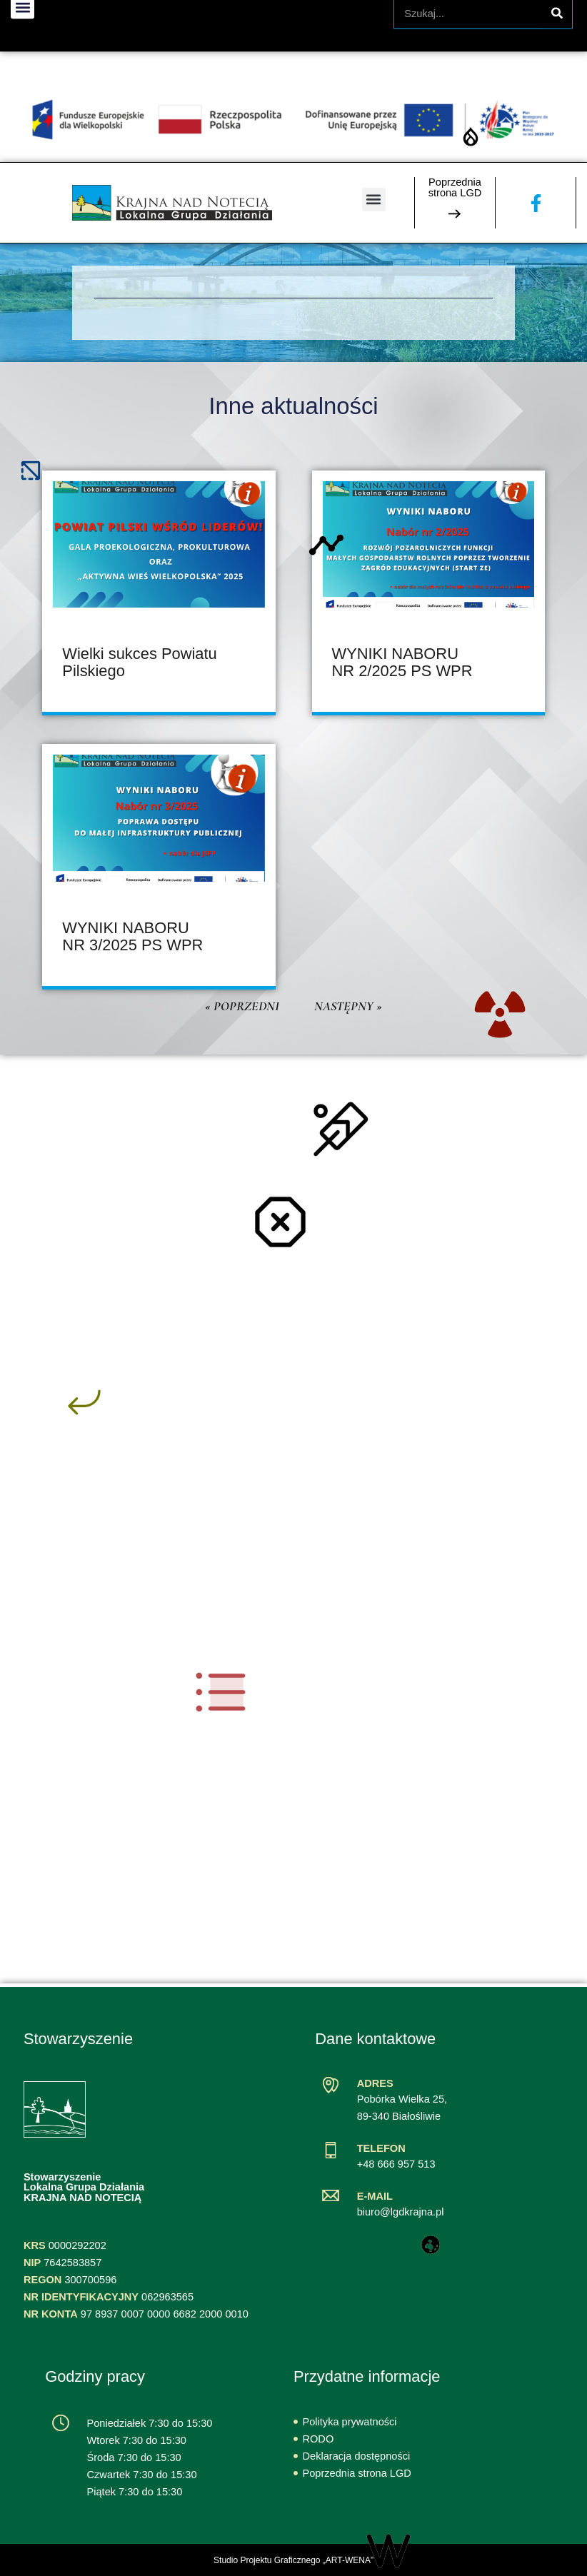 This screenshot has width=587, height=2576. What do you see at coordinates (221, 1692) in the screenshot?
I see `view items in list format` at bounding box center [221, 1692].